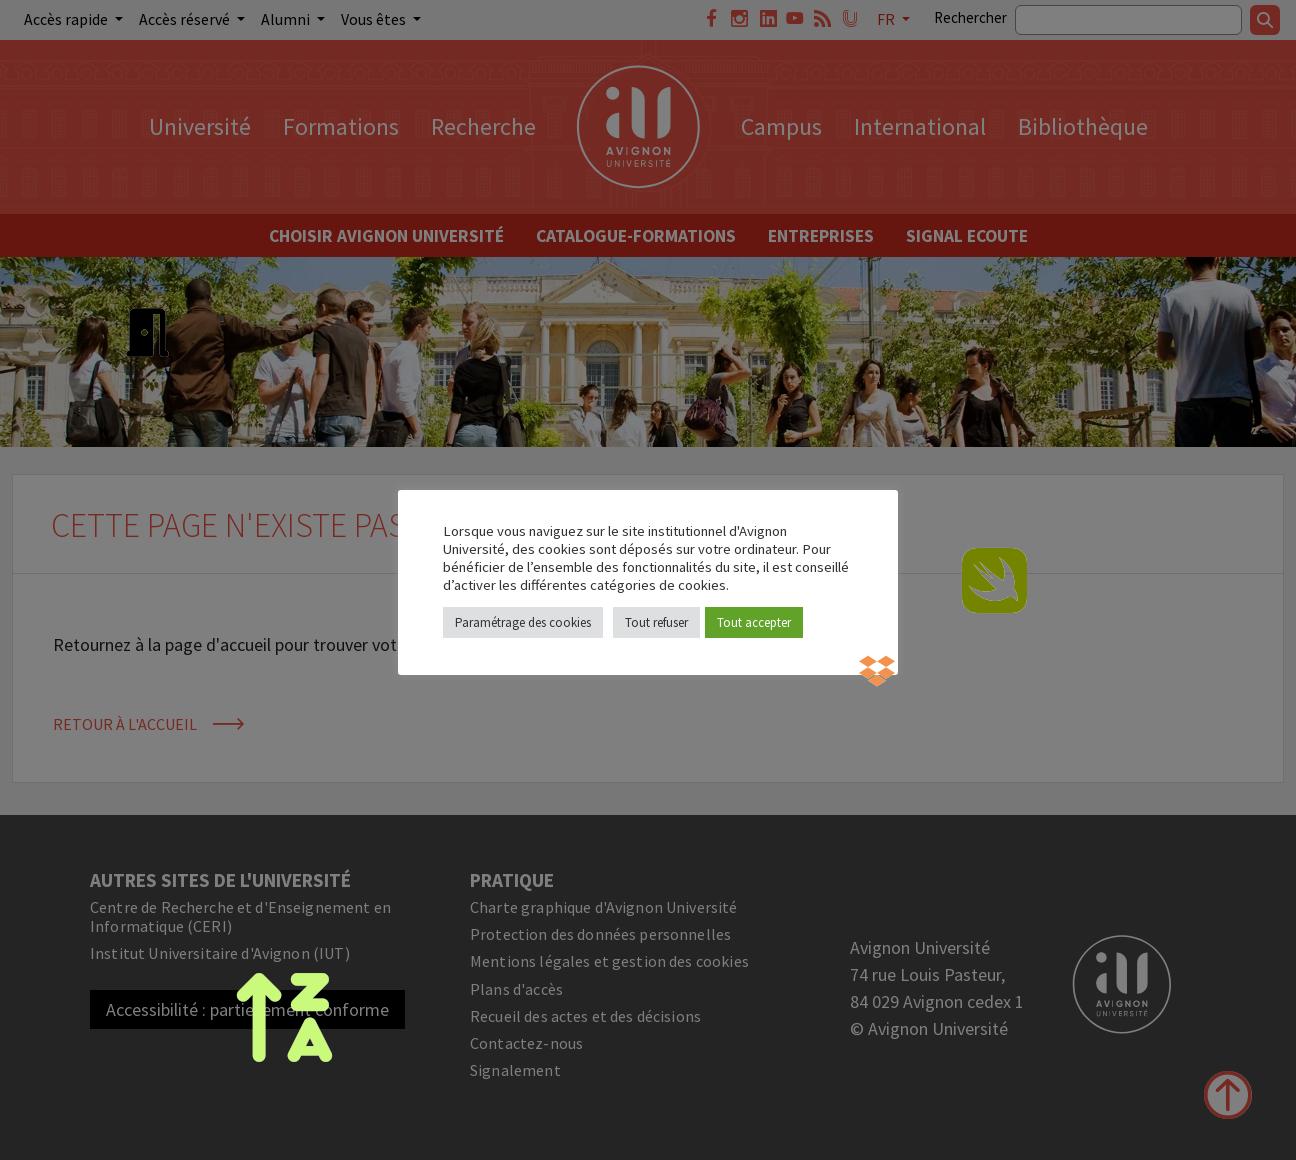 The image size is (1296, 1160). Describe the element at coordinates (284, 1017) in the screenshot. I see `sort list alphabetically from Z to A` at that location.